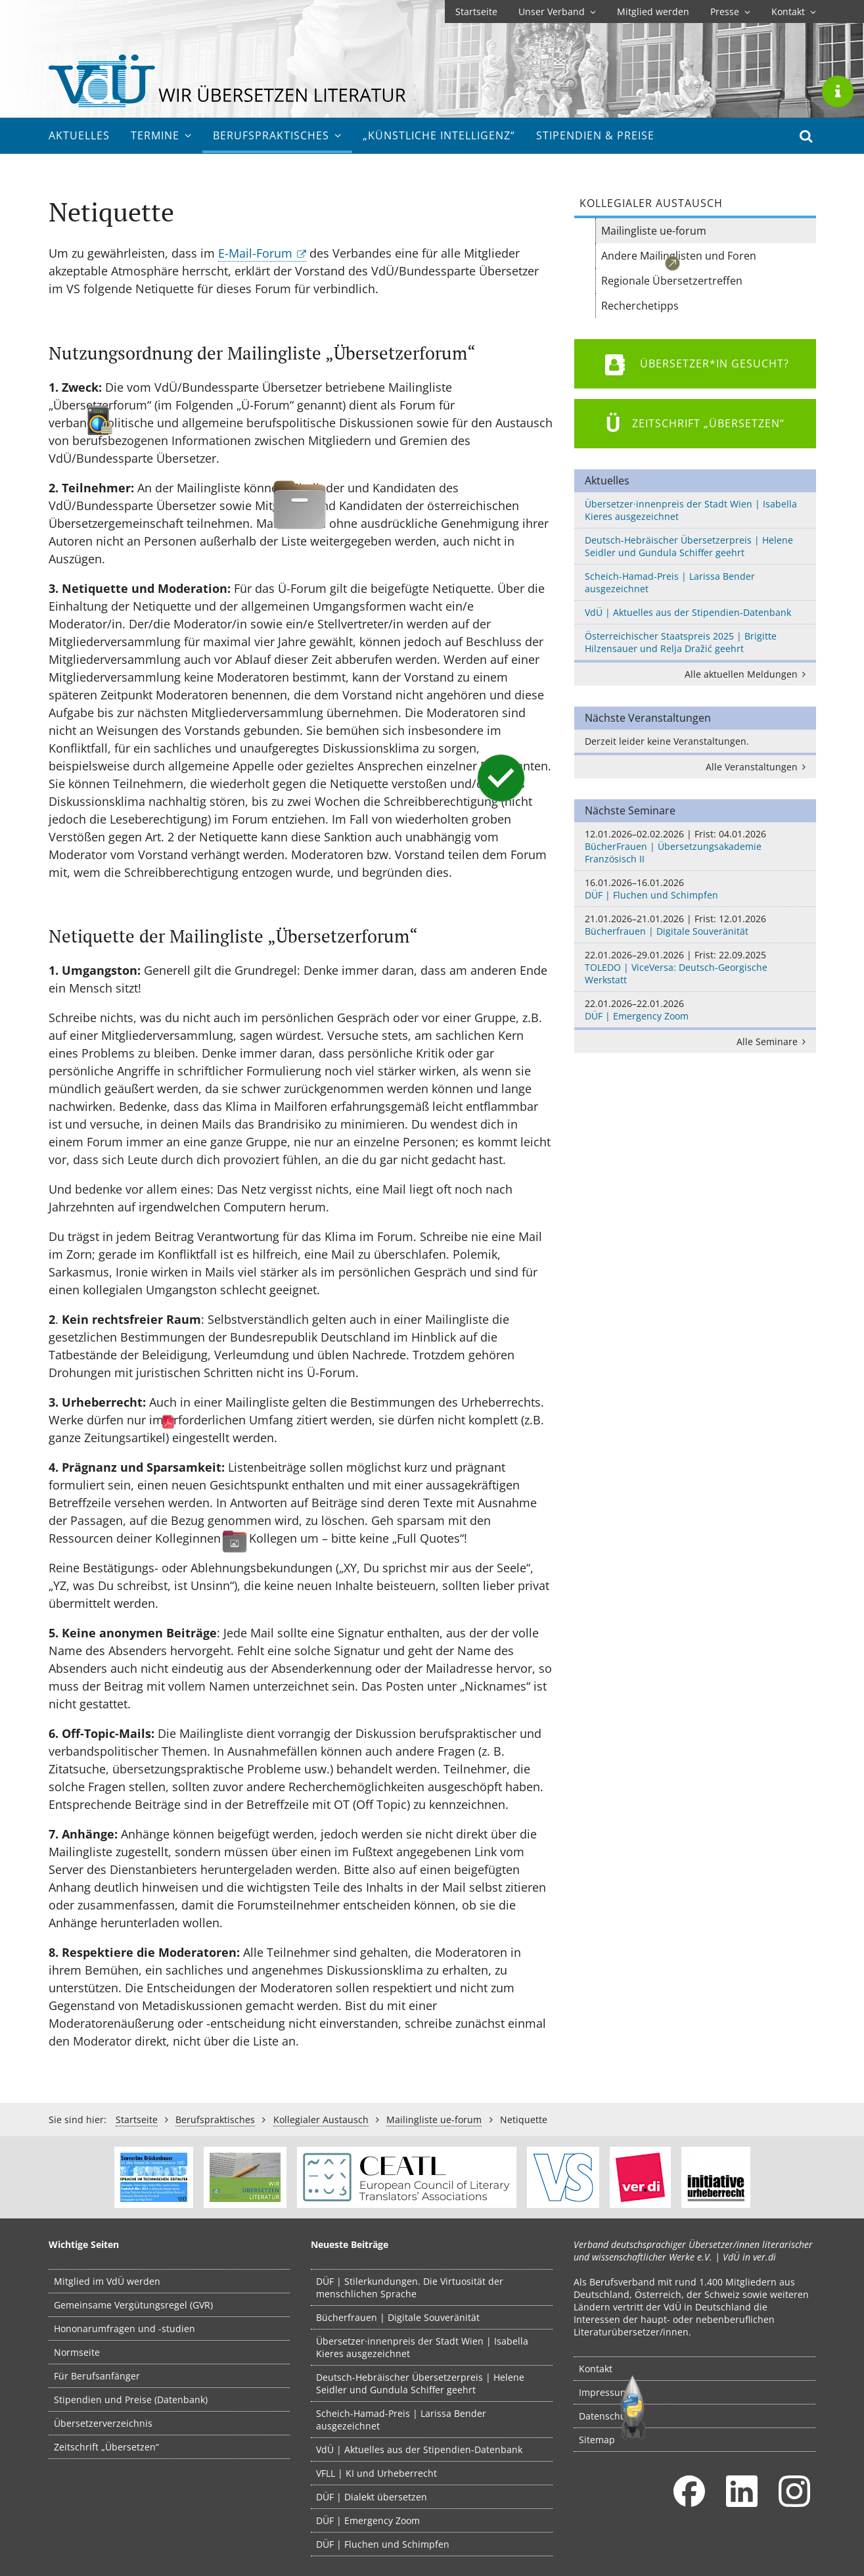  Describe the element at coordinates (672, 263) in the screenshot. I see `indicates a symbolic link or shortcut to another file` at that location.